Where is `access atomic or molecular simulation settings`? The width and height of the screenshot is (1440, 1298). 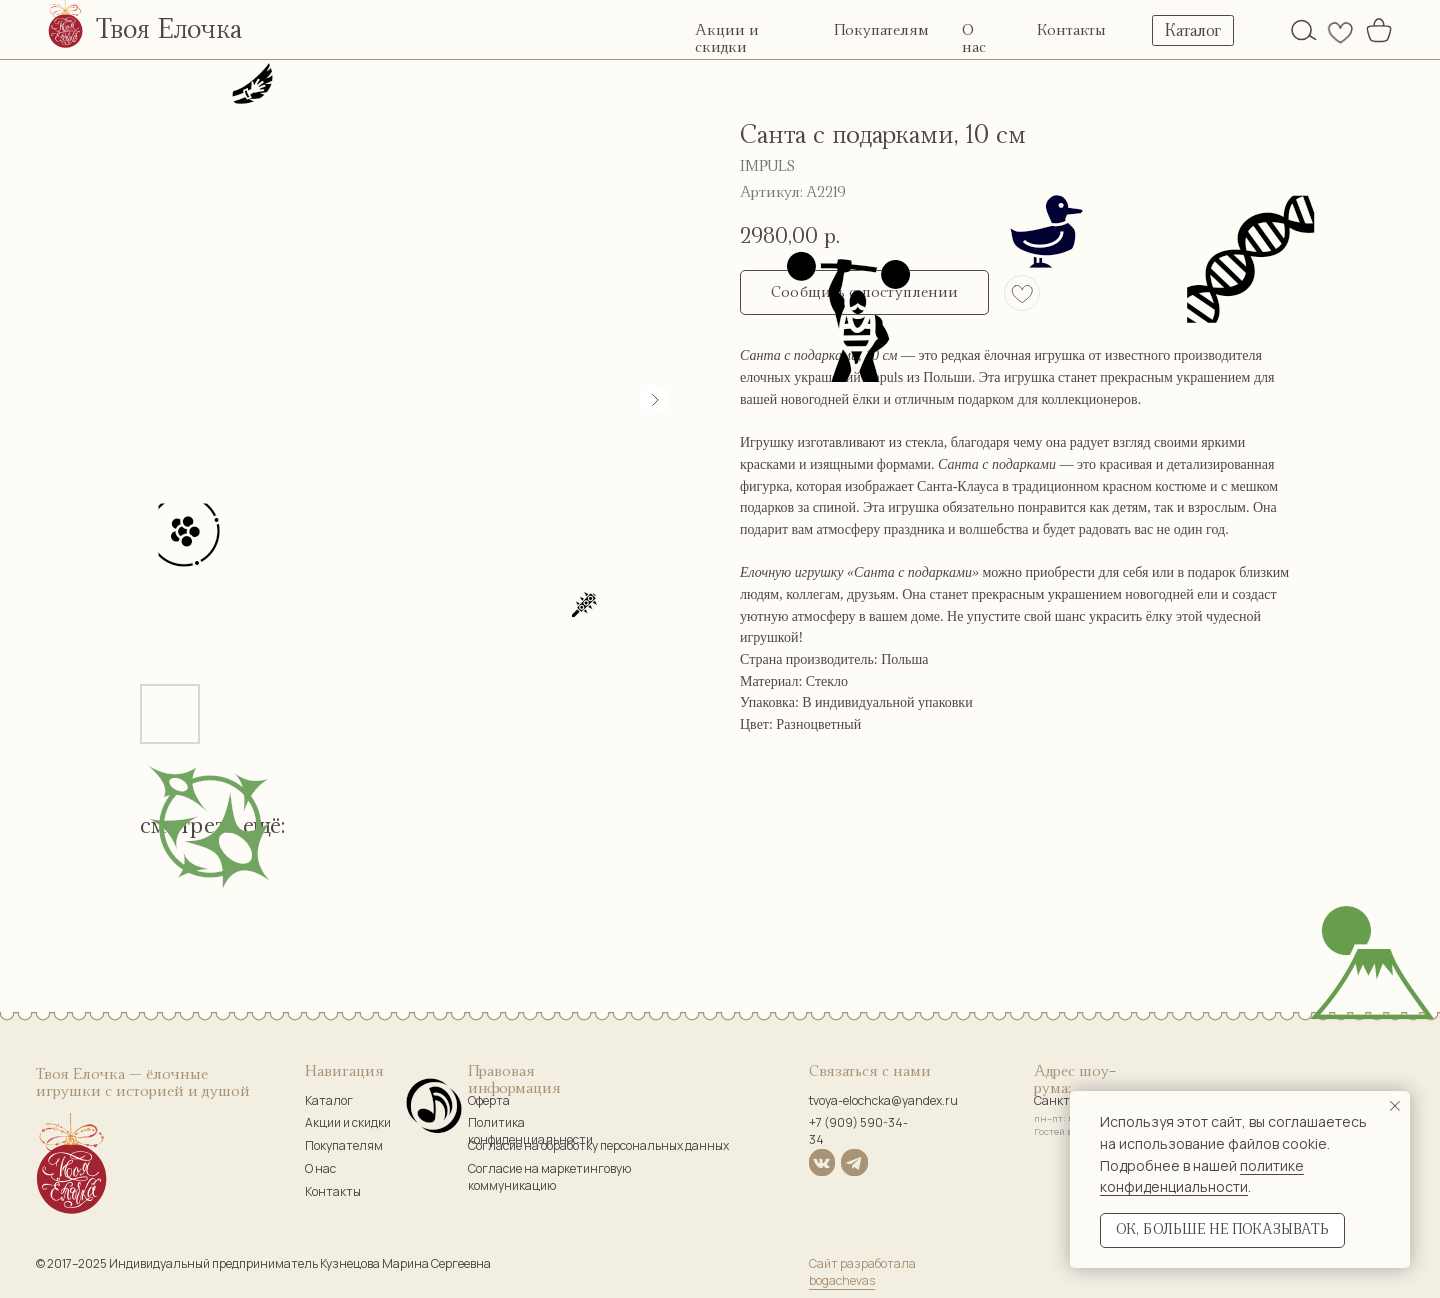
access atomic or molecular simulation settings is located at coordinates (190, 535).